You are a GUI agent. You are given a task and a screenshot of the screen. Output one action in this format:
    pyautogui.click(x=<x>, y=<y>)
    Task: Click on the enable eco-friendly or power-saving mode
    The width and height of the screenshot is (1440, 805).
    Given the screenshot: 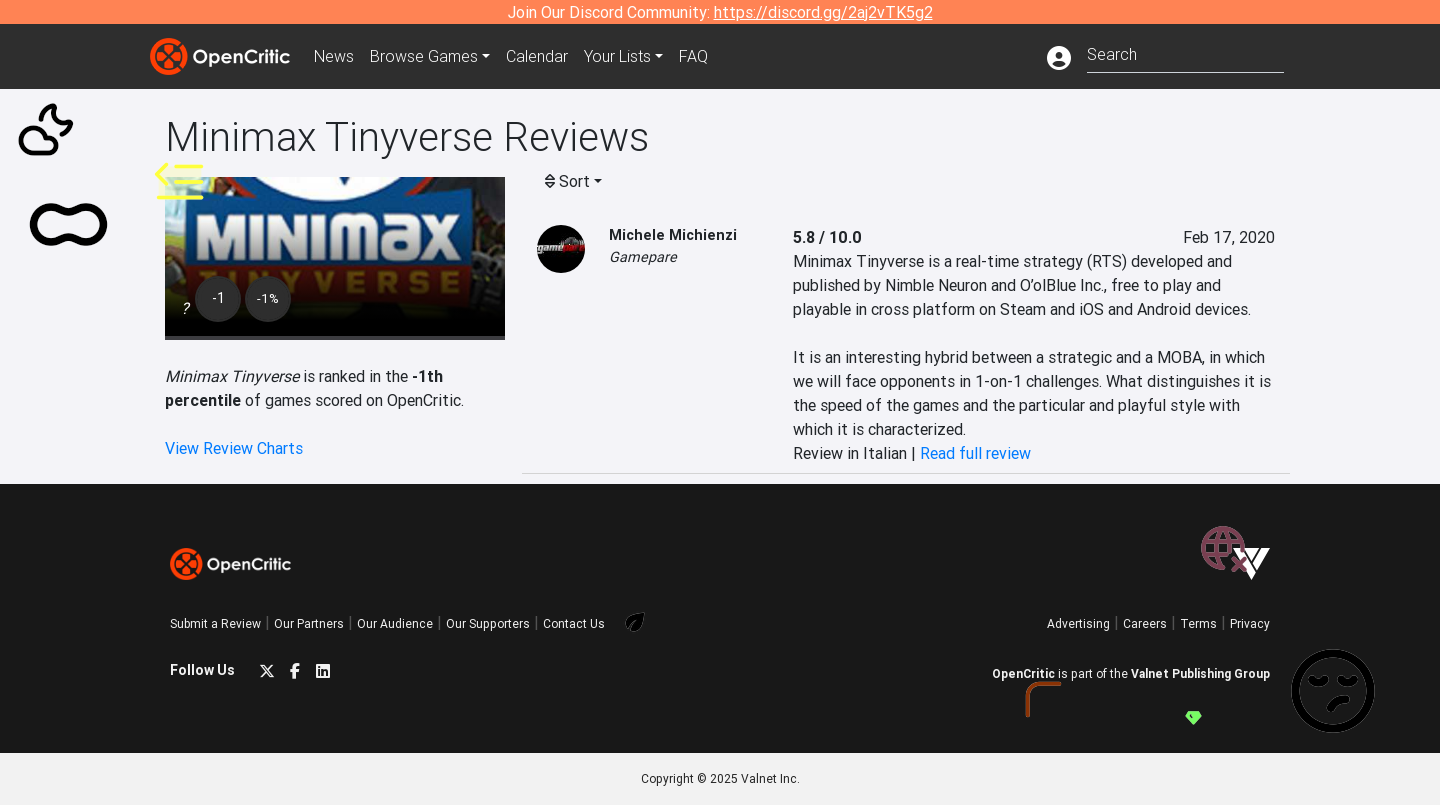 What is the action you would take?
    pyautogui.click(x=635, y=622)
    